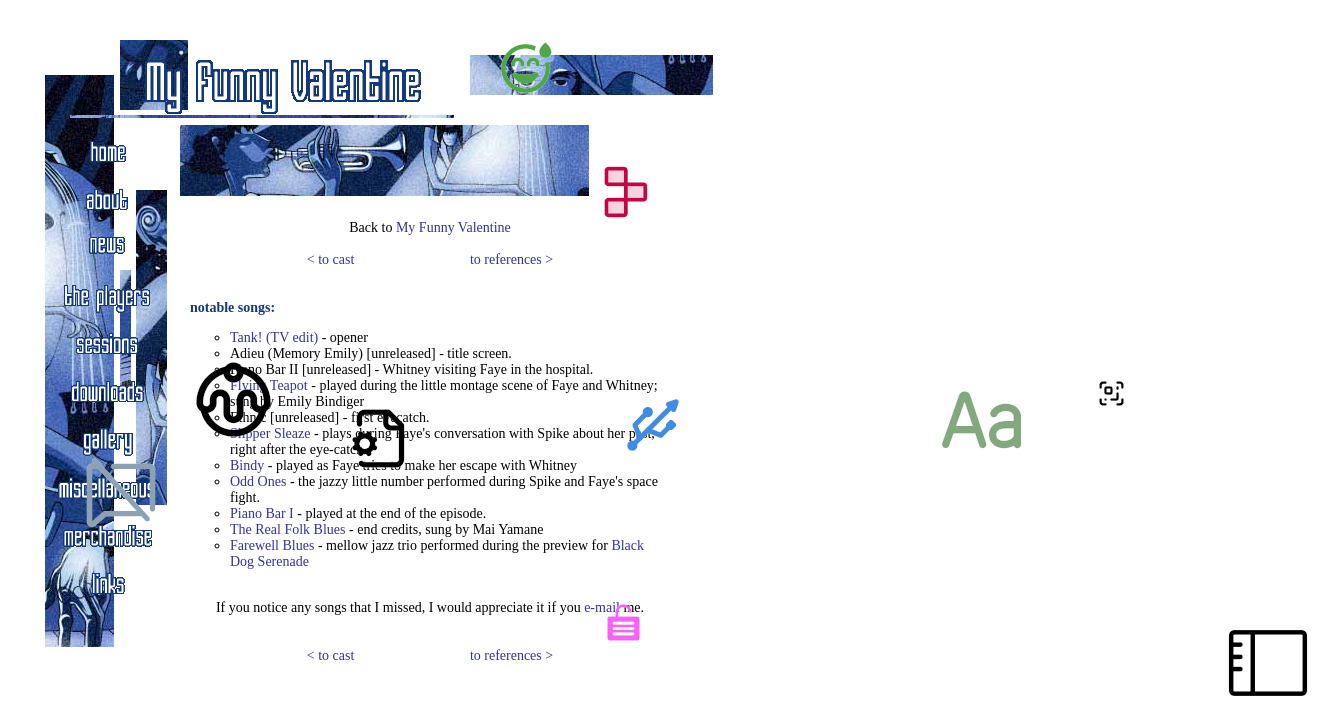 The height and width of the screenshot is (720, 1334). What do you see at coordinates (622, 192) in the screenshot?
I see `open Replit coding environment` at bounding box center [622, 192].